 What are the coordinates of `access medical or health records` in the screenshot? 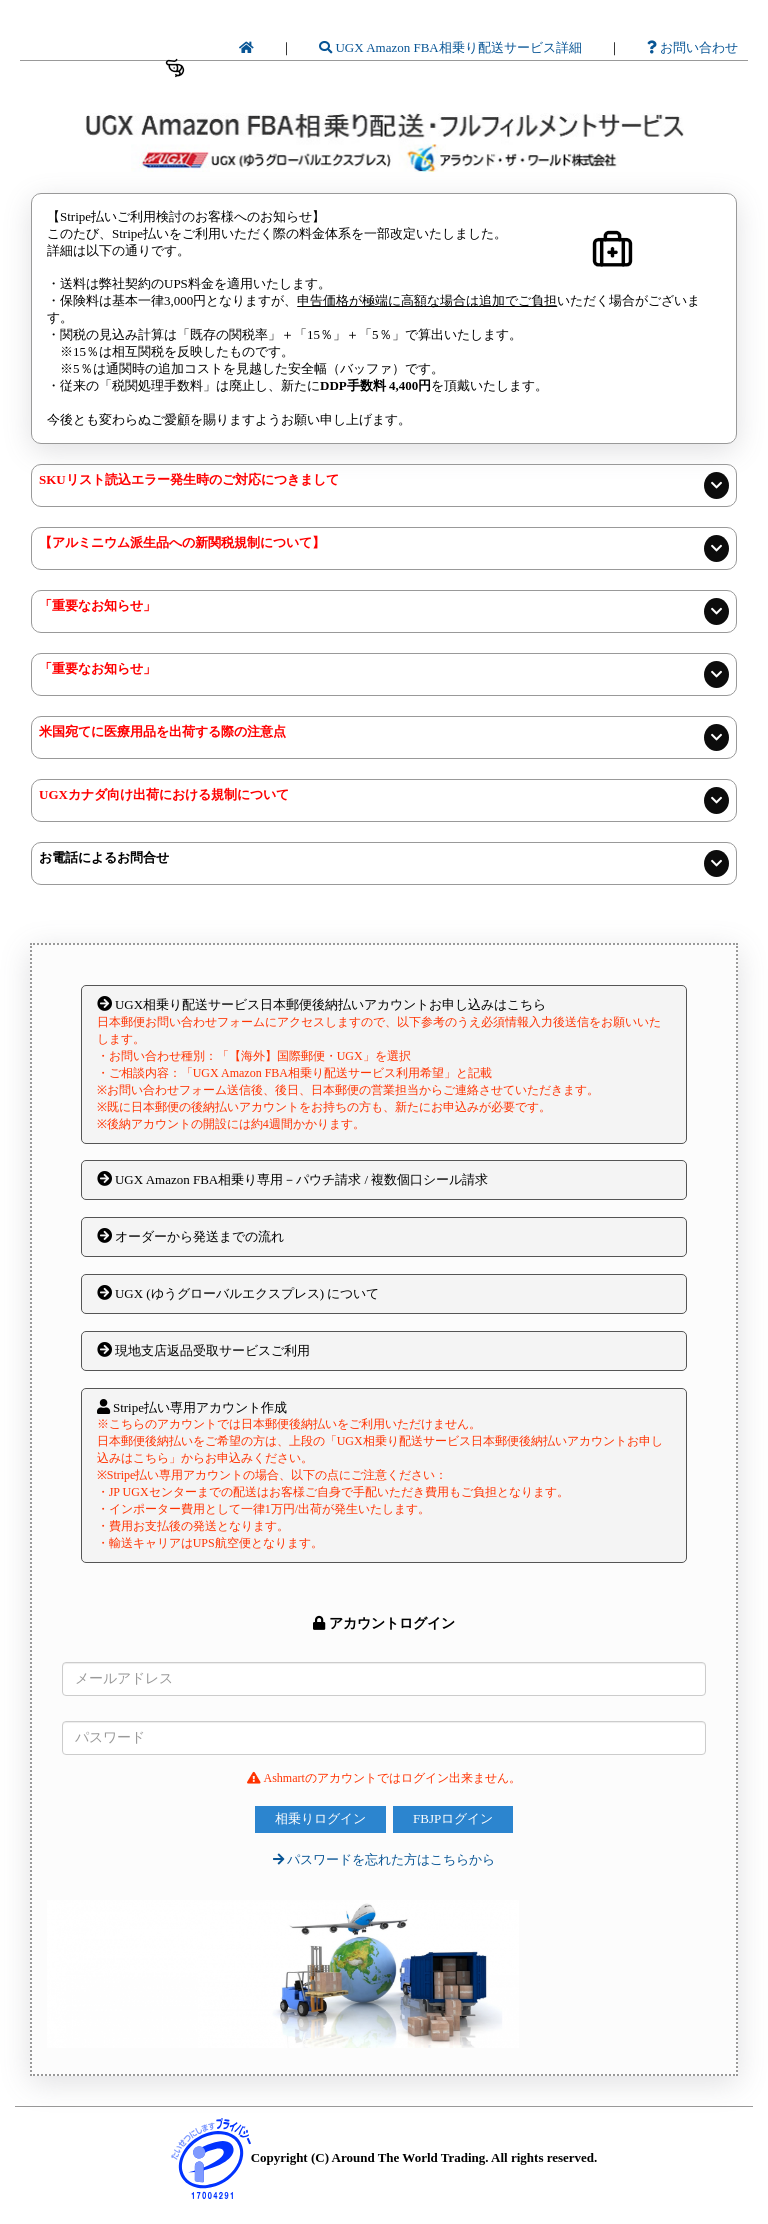 It's located at (612, 250).